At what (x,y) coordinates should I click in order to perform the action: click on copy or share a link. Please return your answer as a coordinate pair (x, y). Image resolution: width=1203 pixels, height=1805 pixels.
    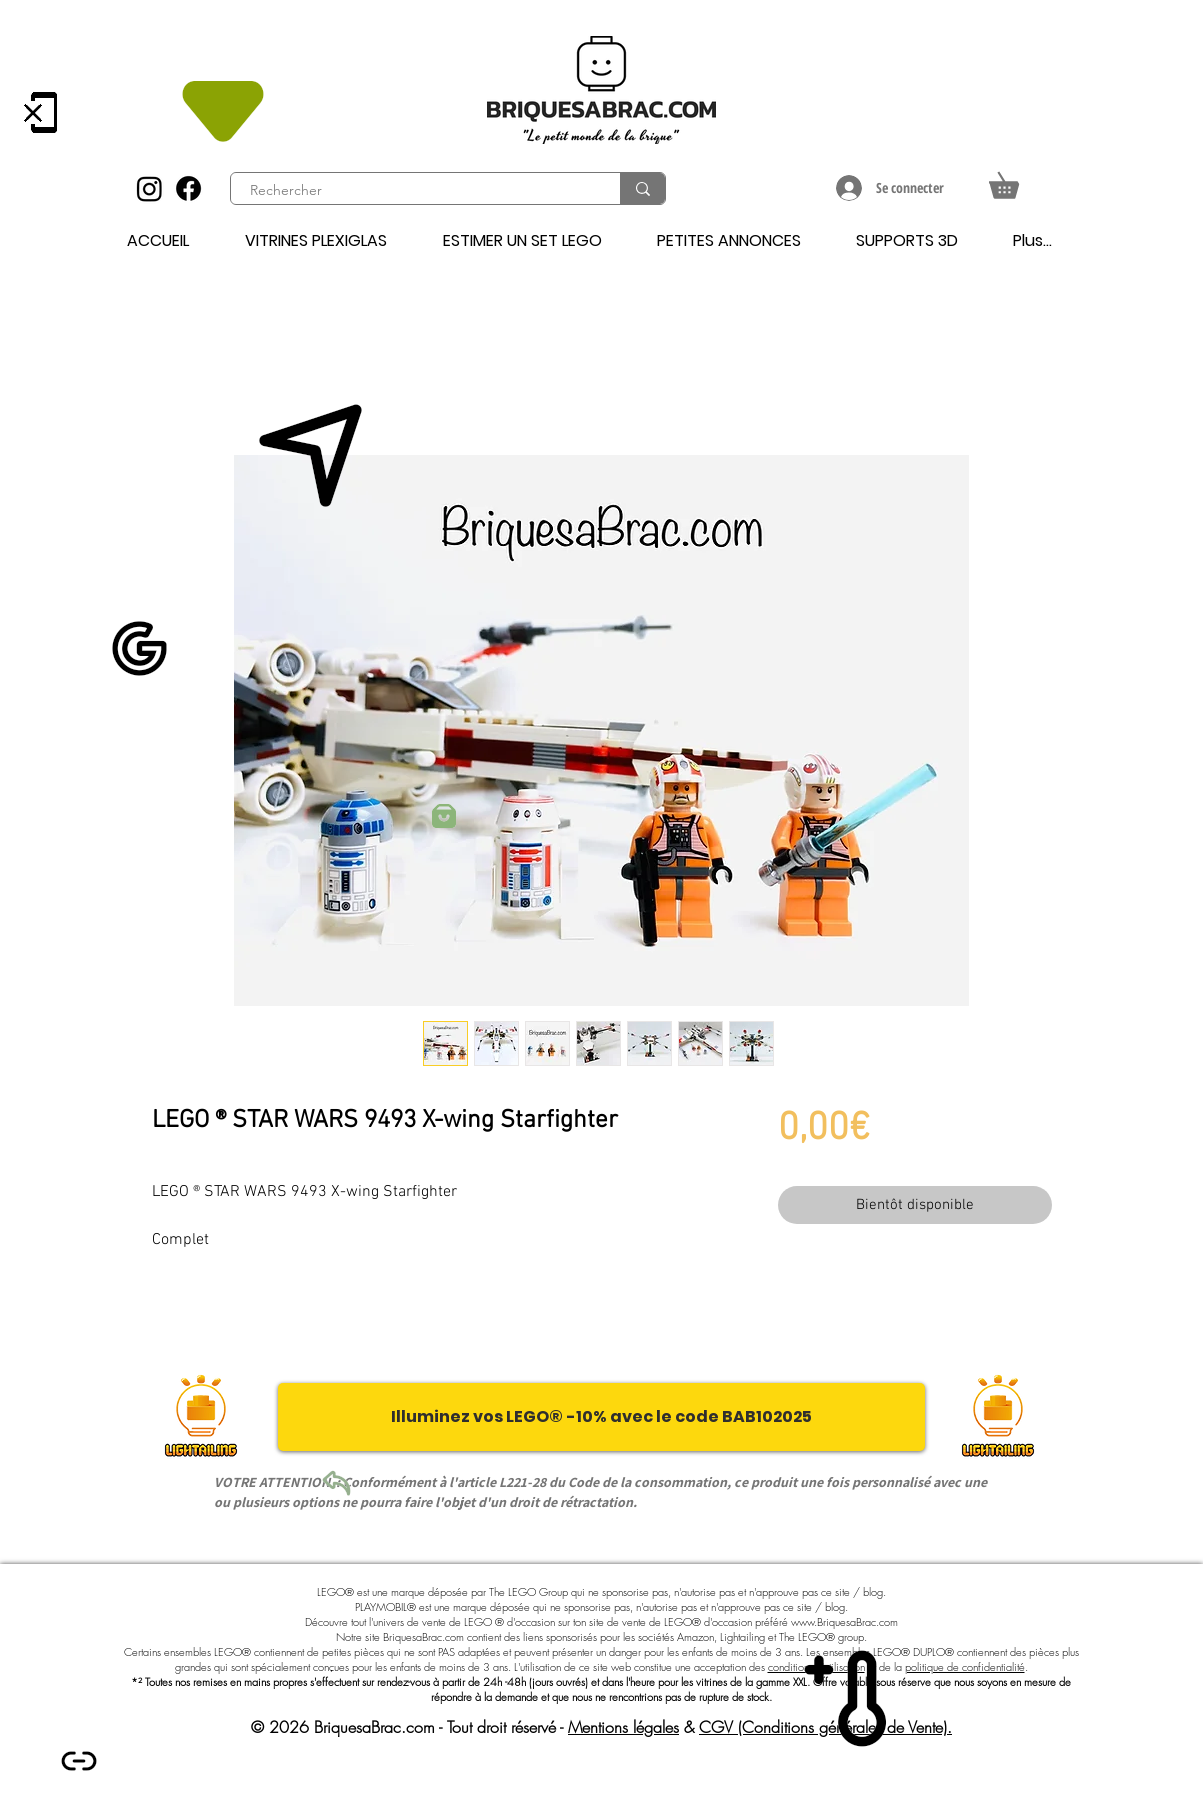
    Looking at the image, I should click on (79, 1761).